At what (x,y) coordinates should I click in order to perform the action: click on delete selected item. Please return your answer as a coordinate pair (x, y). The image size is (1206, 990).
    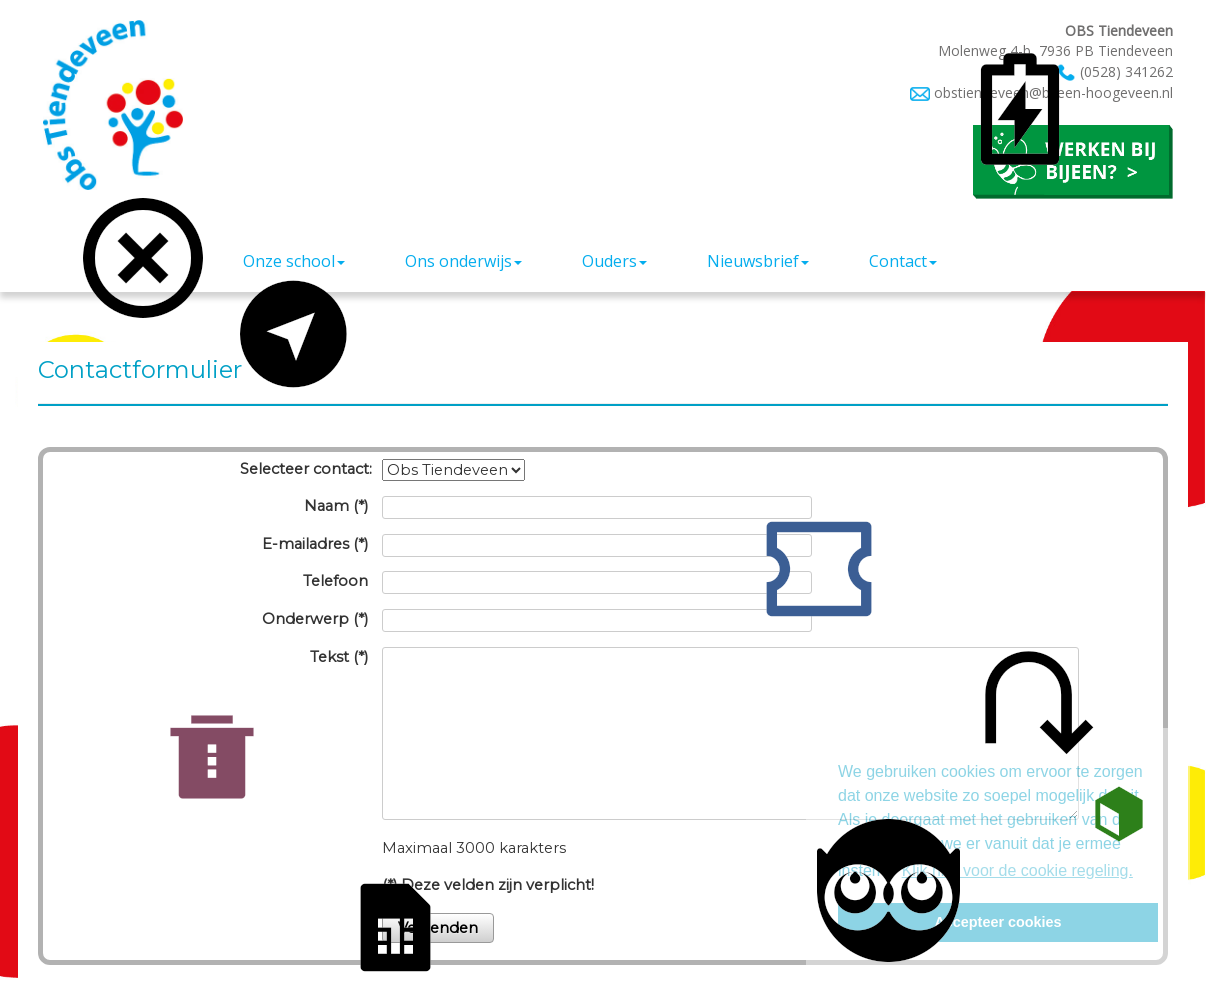
    Looking at the image, I should click on (212, 757).